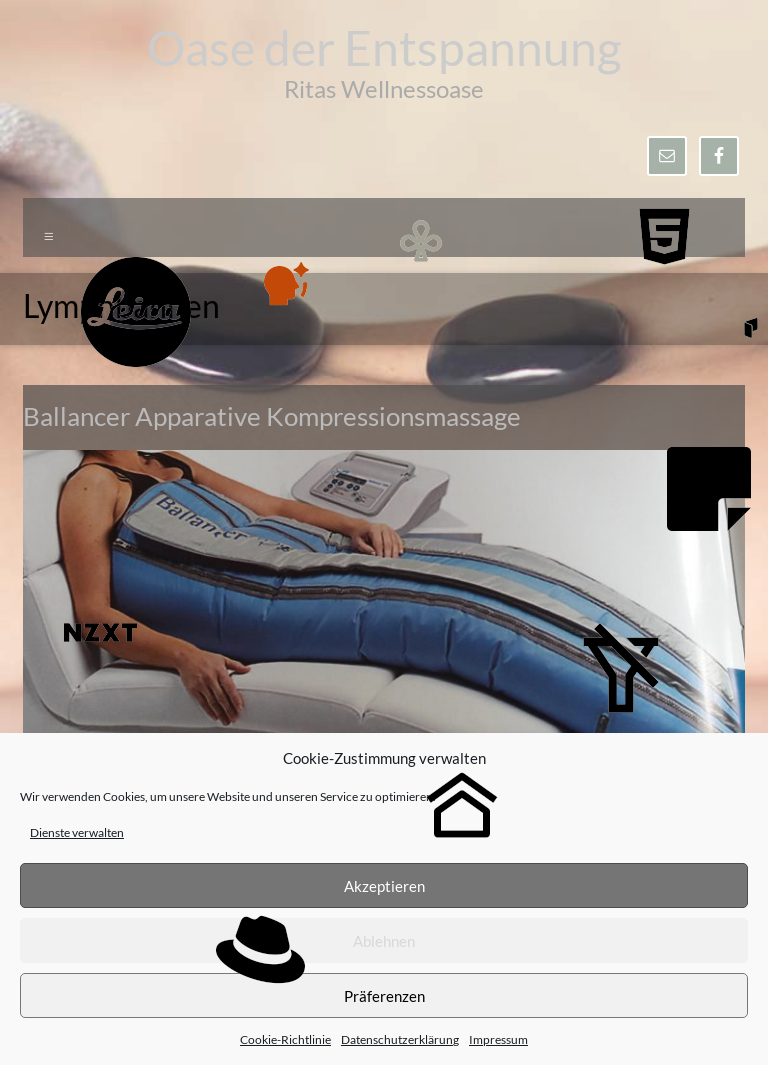 The height and width of the screenshot is (1065, 768). I want to click on clear all active filters, so click(621, 671).